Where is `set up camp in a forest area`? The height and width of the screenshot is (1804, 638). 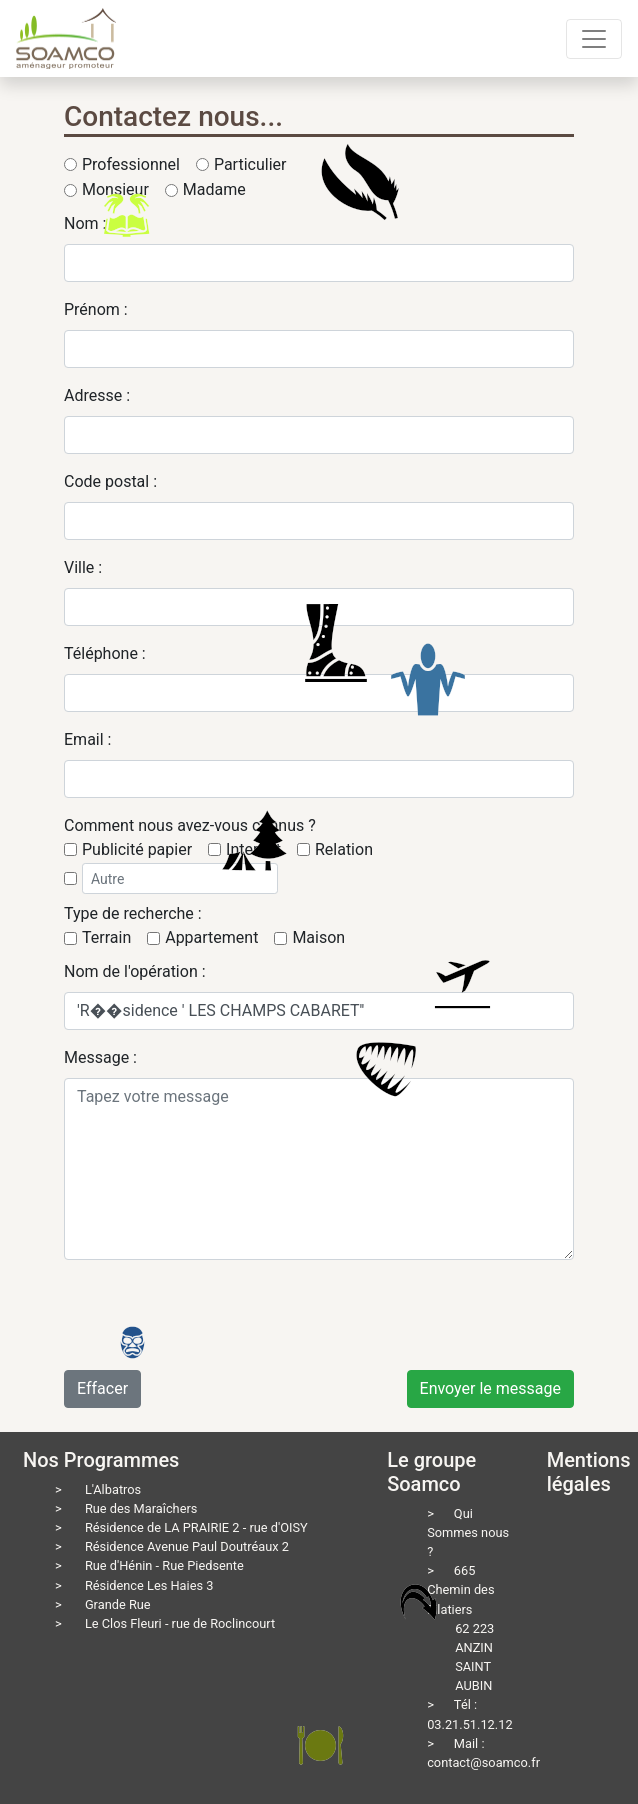
set up camp in a forest area is located at coordinates (254, 840).